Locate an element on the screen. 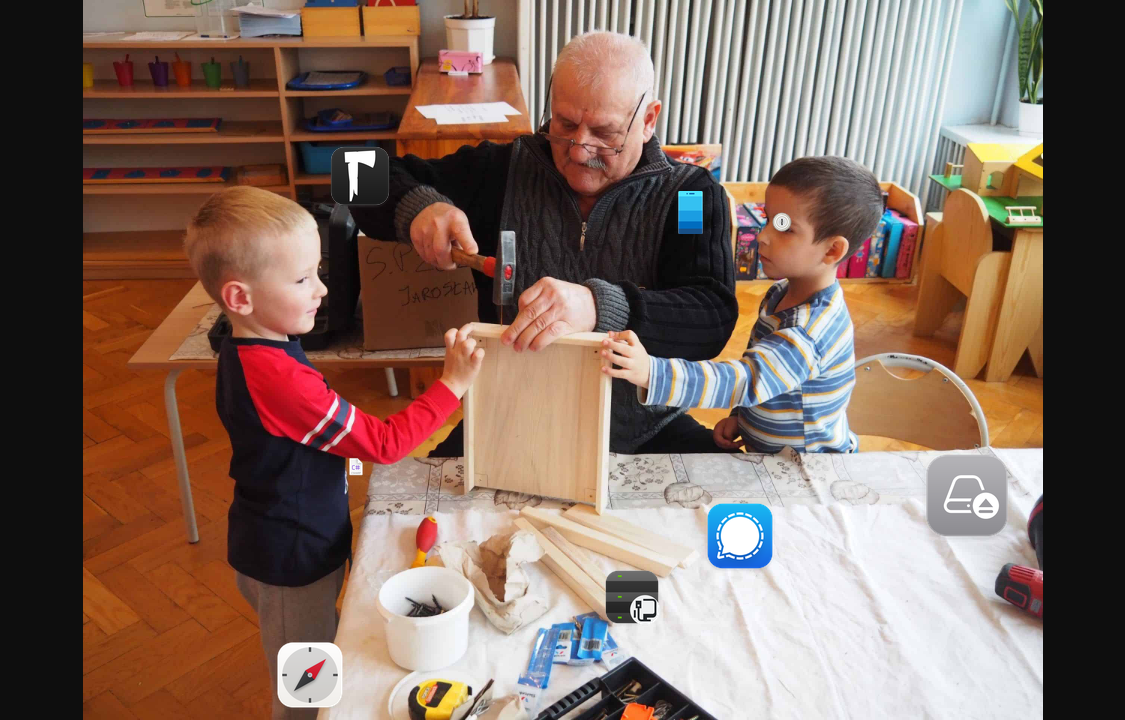 The height and width of the screenshot is (720, 1125). configure dhcp server settings is located at coordinates (632, 597).